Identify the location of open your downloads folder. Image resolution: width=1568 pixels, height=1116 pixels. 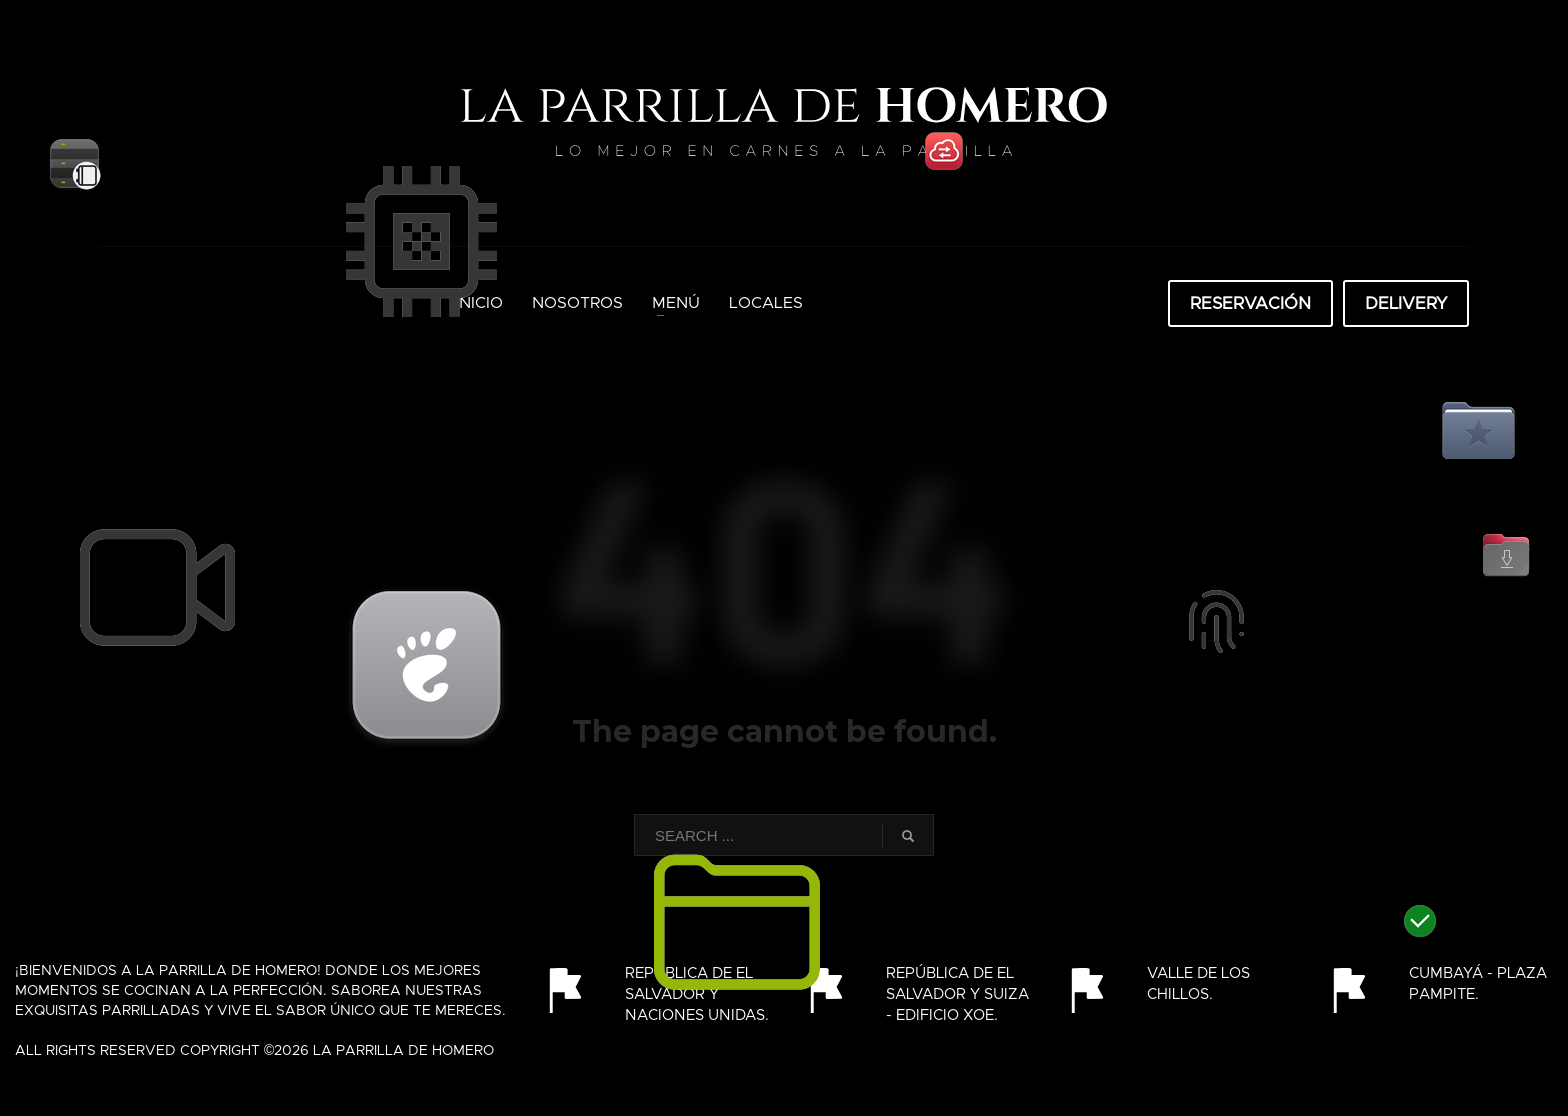
(1506, 555).